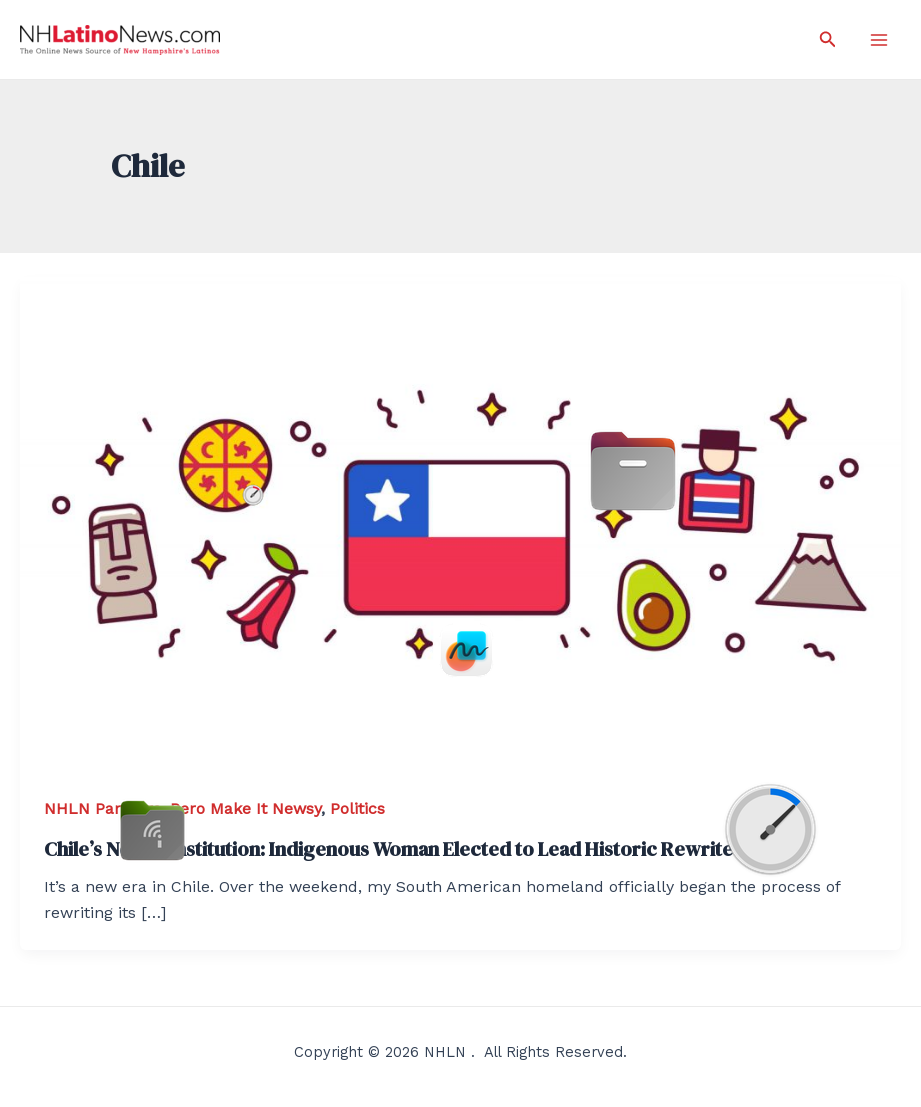 The image size is (921, 1107). What do you see at coordinates (152, 830) in the screenshot?
I see `open insync cloud sync folder` at bounding box center [152, 830].